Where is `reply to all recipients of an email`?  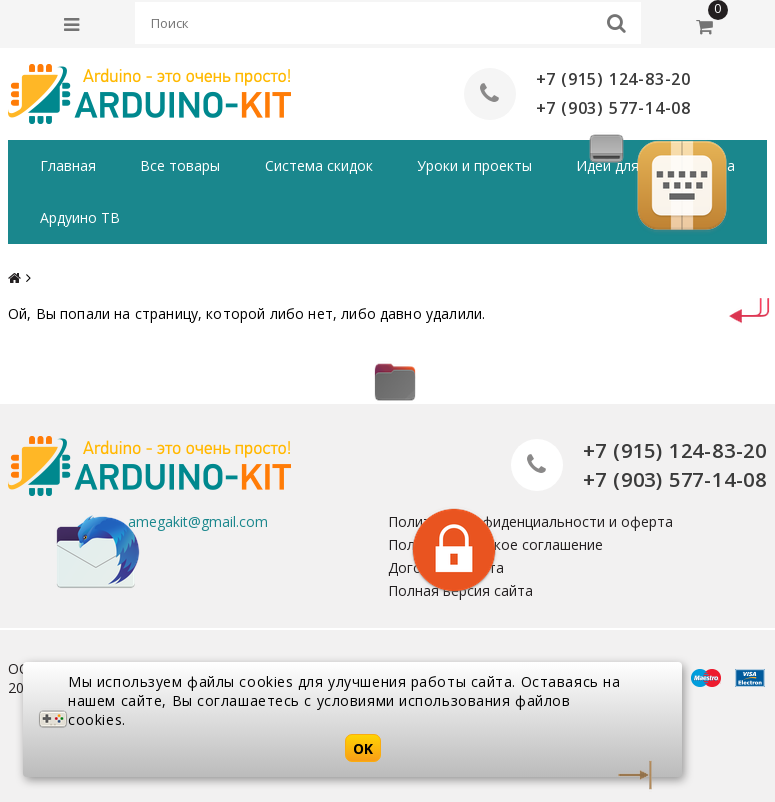 reply to all recipients of an email is located at coordinates (748, 307).